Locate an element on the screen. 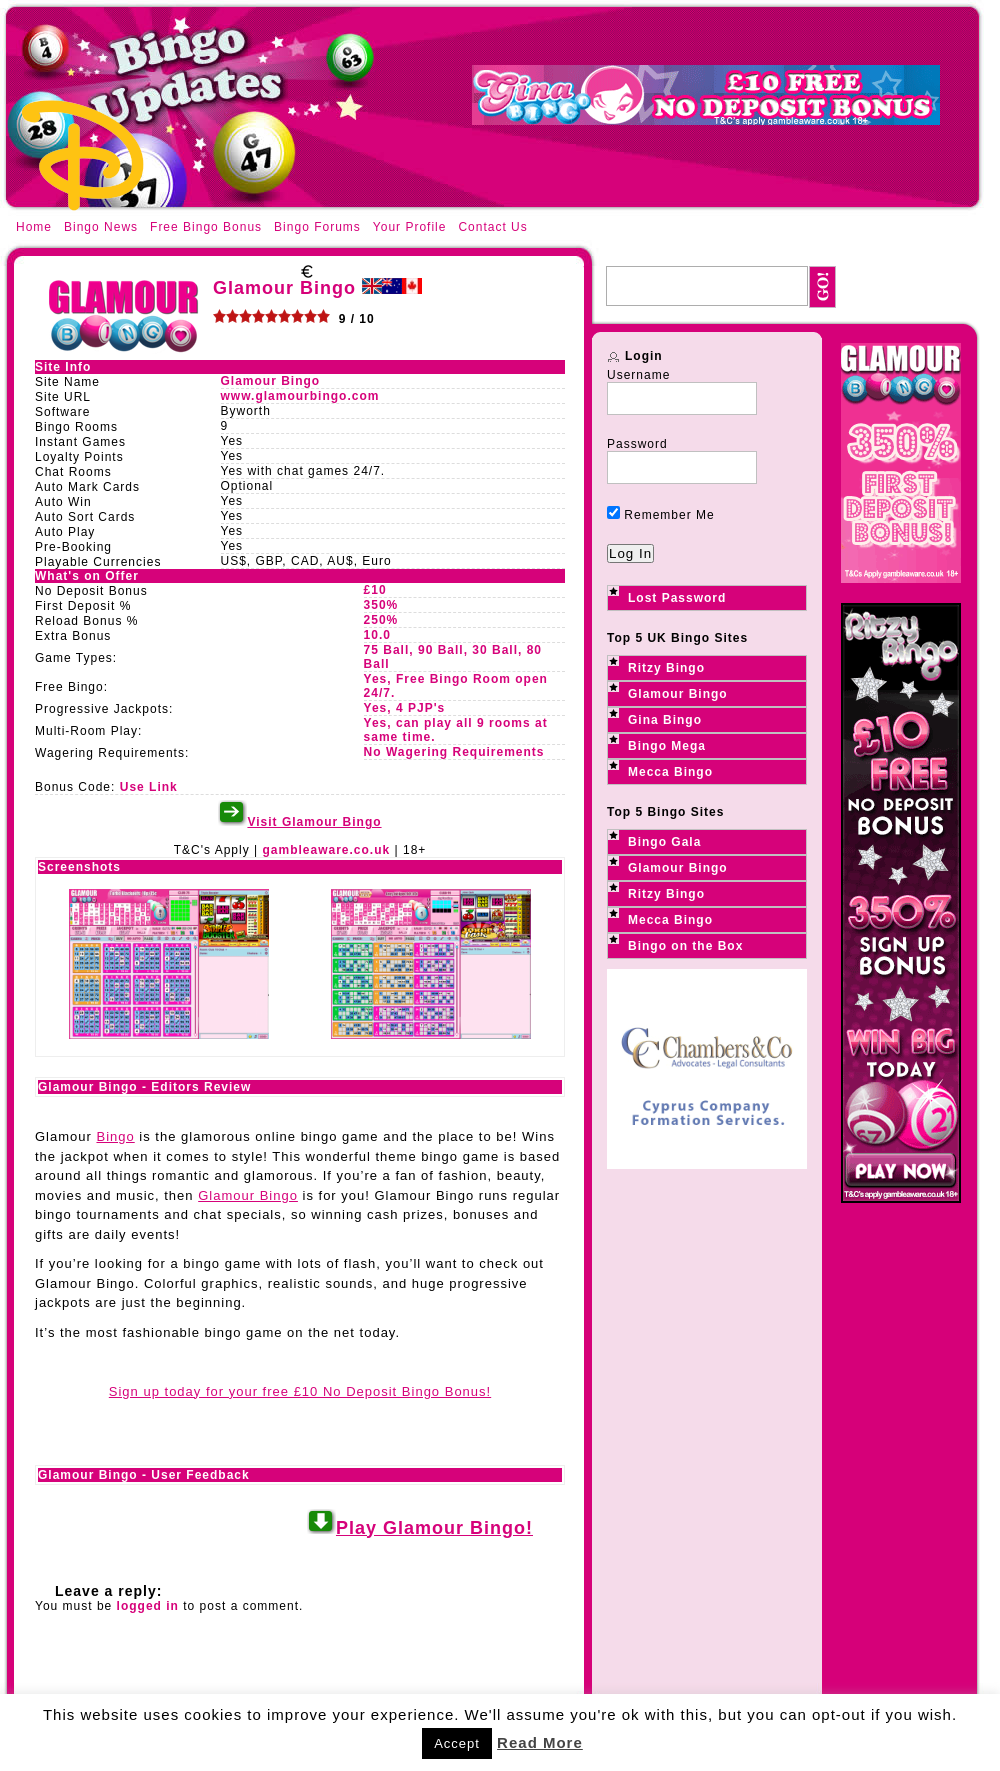 The width and height of the screenshot is (1000, 1771). access disney+ streaming service is located at coordinates (85, 152).